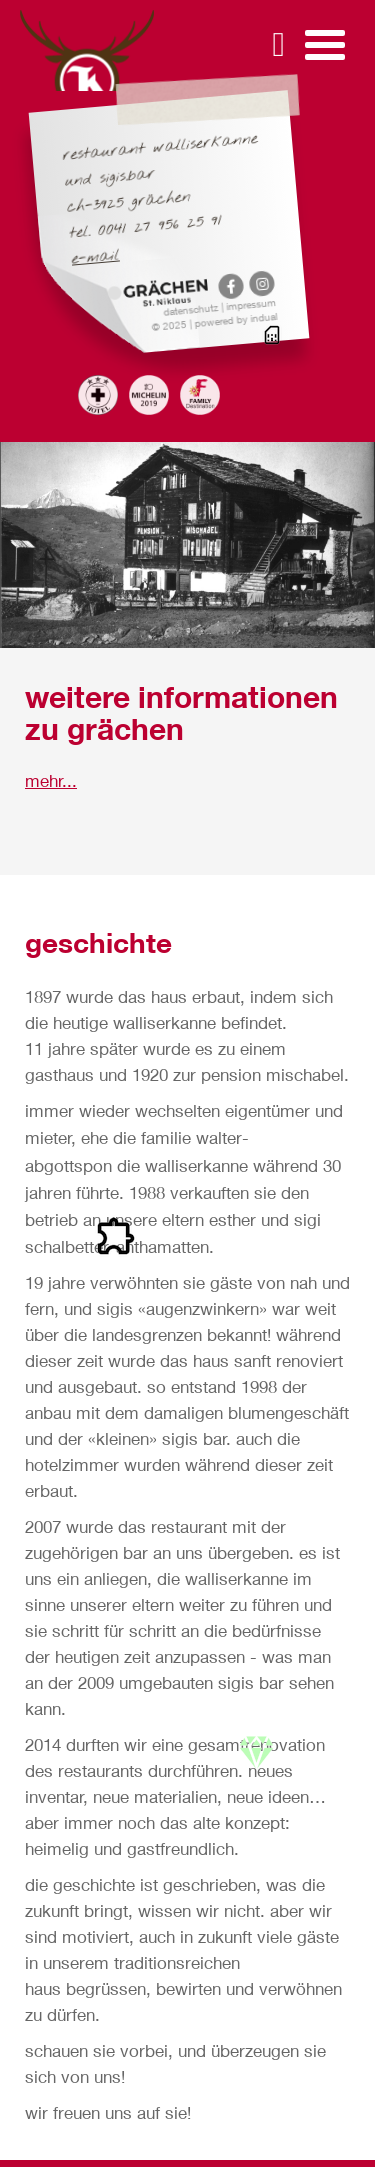 Image resolution: width=375 pixels, height=2167 pixels. Describe the element at coordinates (116, 1235) in the screenshot. I see `access browser extensions or add-ons` at that location.